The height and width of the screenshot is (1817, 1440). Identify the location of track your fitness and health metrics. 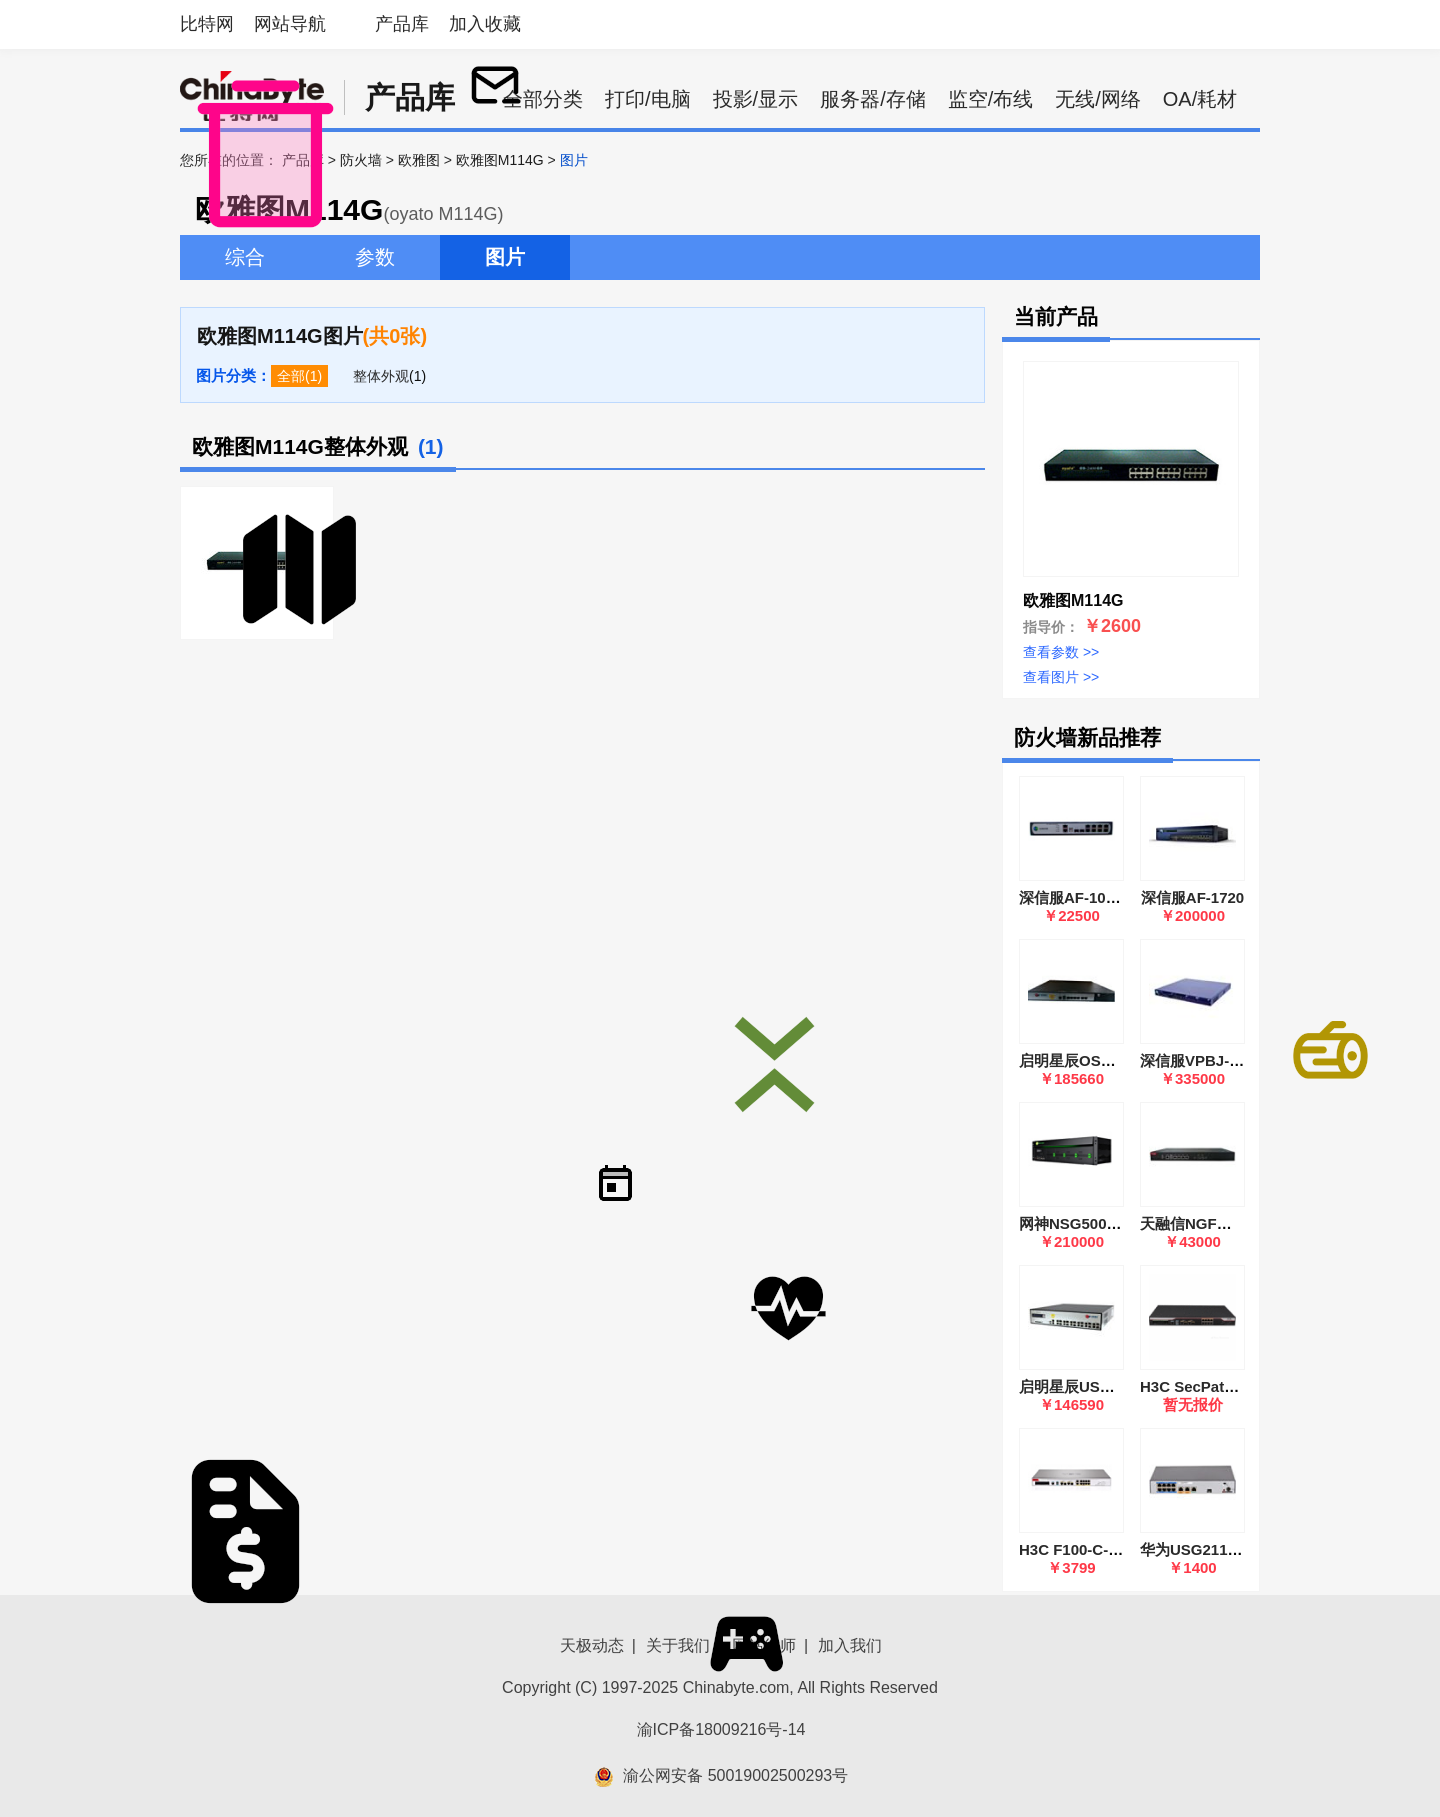
(788, 1308).